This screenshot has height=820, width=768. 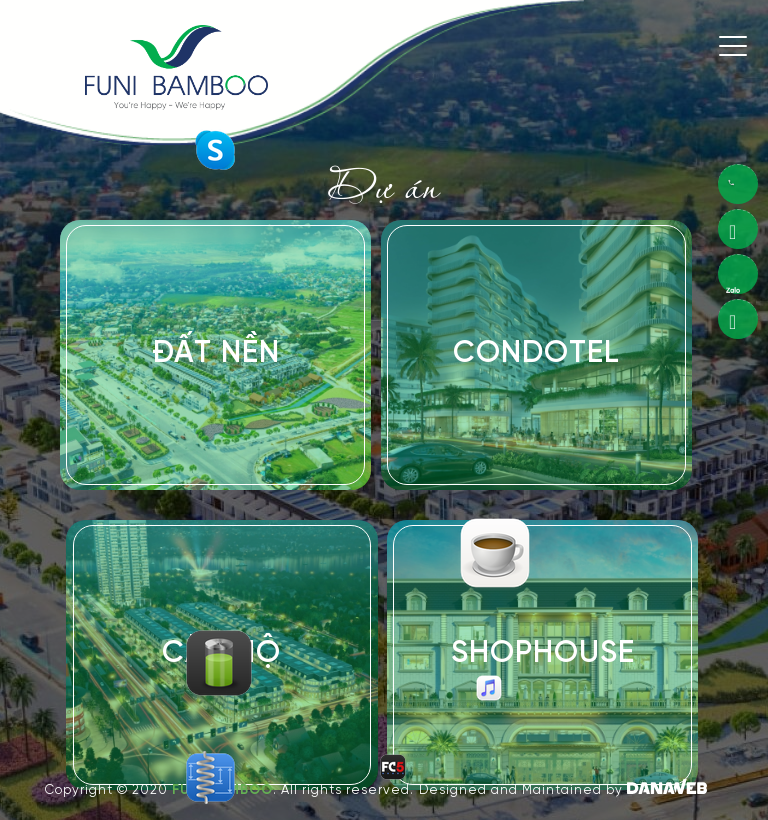 What do you see at coordinates (495, 553) in the screenshot?
I see `launch a java application` at bounding box center [495, 553].